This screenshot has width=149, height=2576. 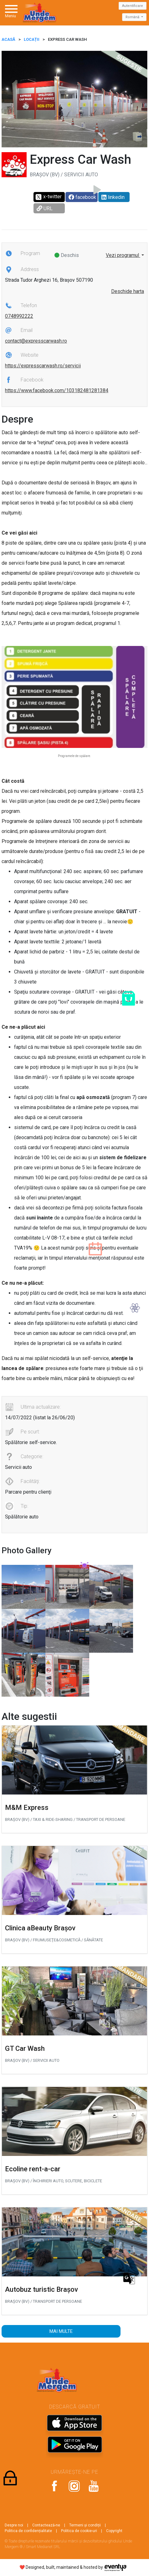 What do you see at coordinates (128, 998) in the screenshot?
I see `view your shopping bag` at bounding box center [128, 998].